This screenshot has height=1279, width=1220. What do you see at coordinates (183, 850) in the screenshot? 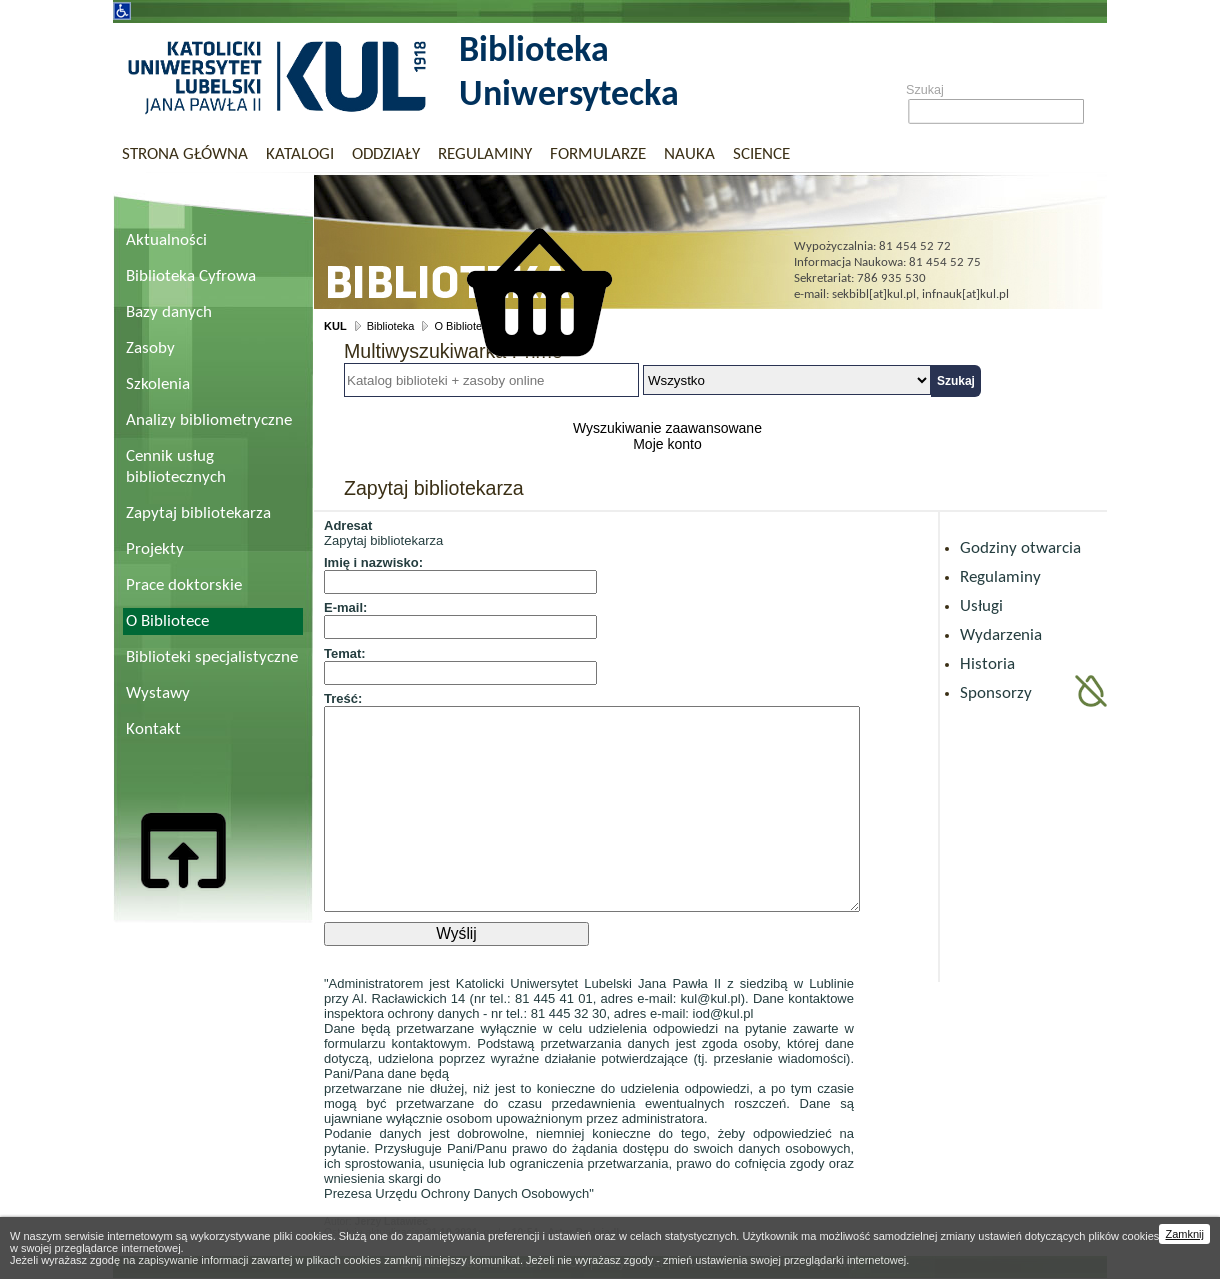
I see `open link in browser` at bounding box center [183, 850].